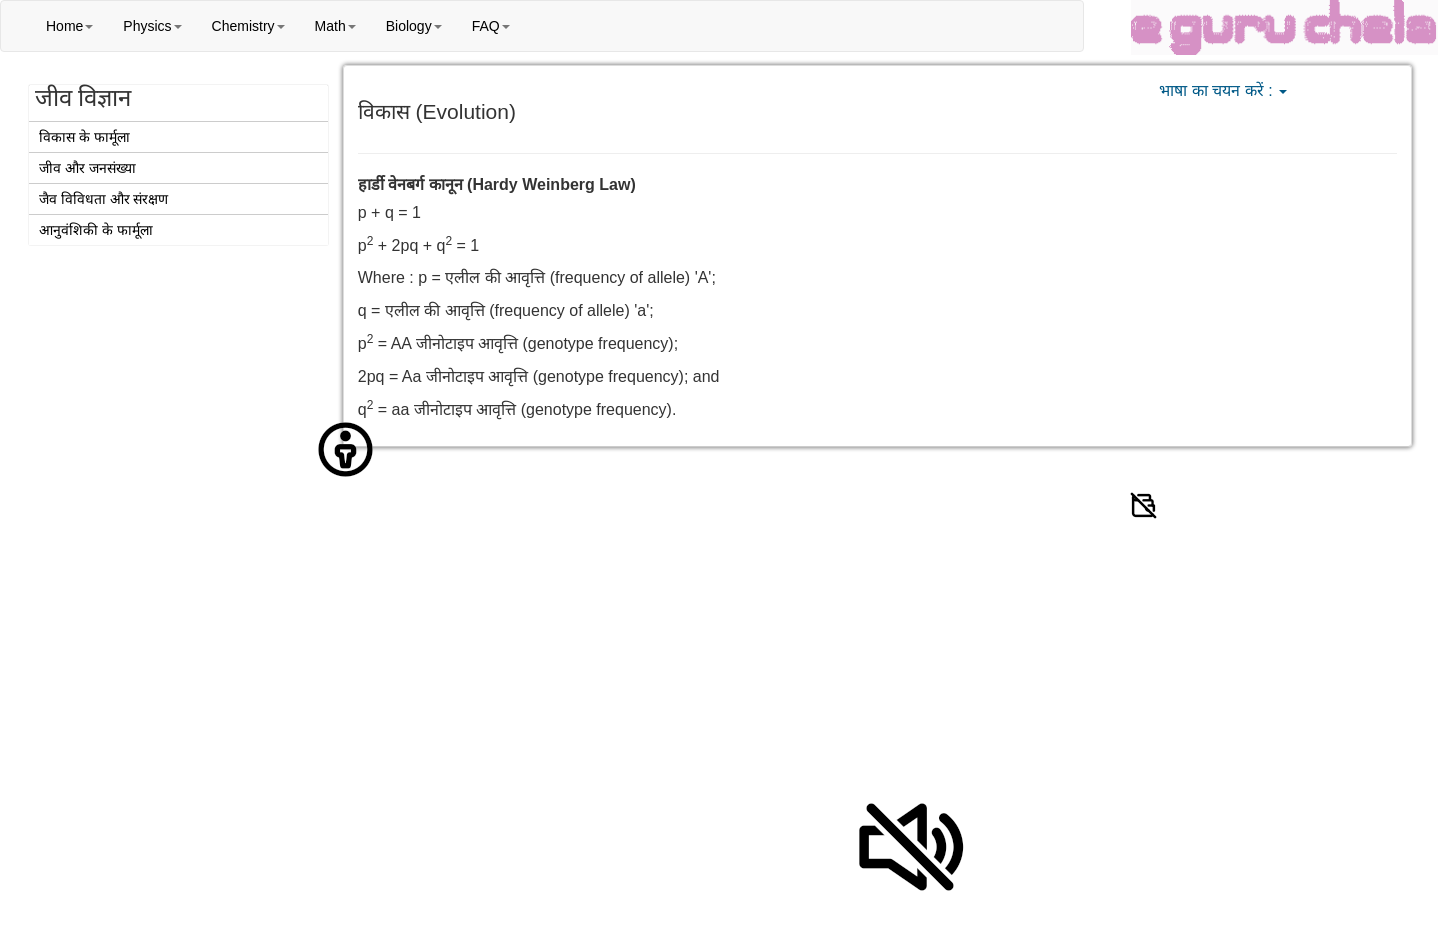 This screenshot has width=1455, height=925. I want to click on mute audio or sound, so click(910, 847).